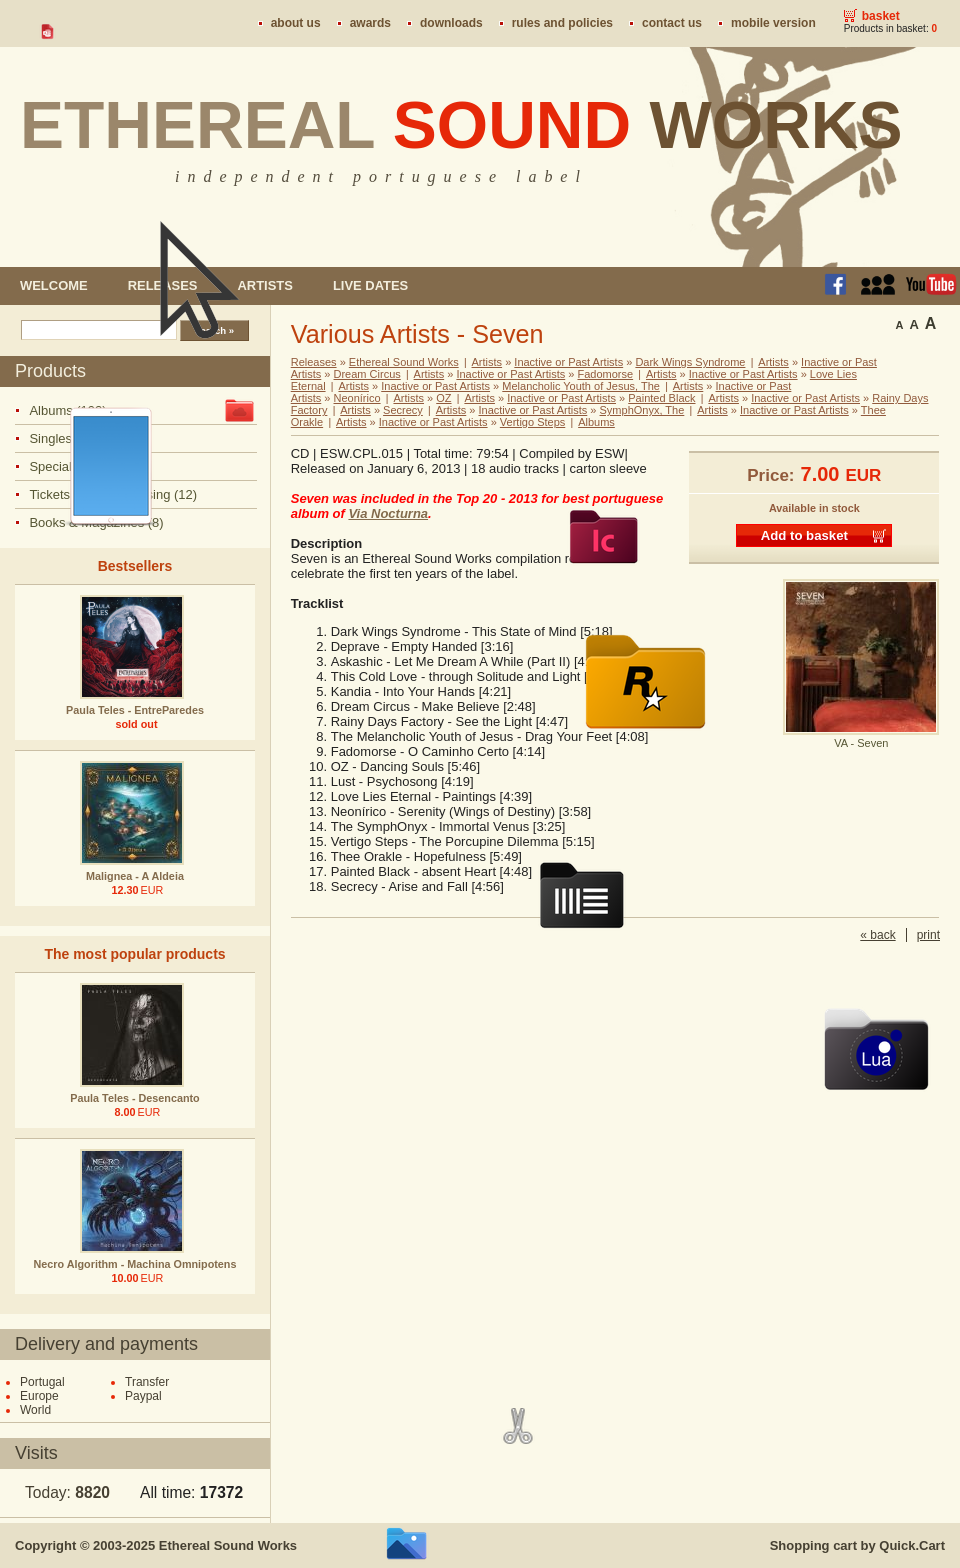 The image size is (960, 1568). I want to click on folder containing lua scripts or projects, so click(876, 1052).